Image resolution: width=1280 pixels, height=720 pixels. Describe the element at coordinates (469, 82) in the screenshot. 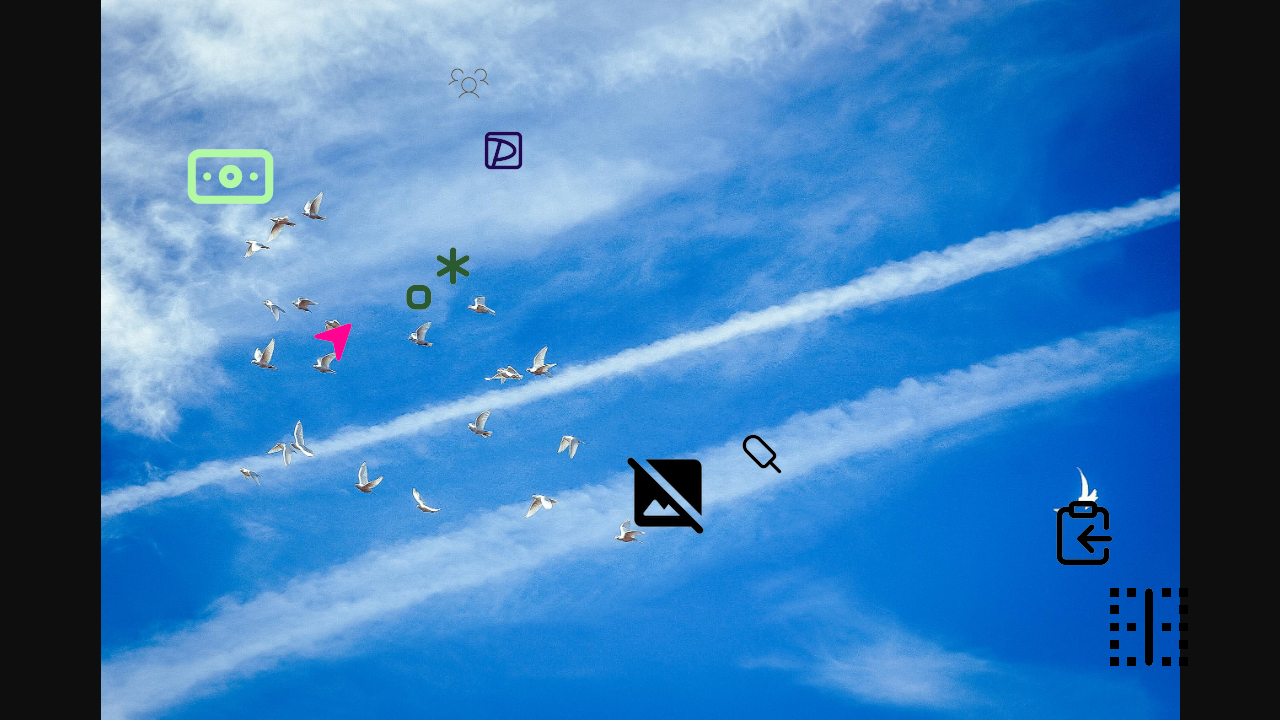

I see `view group members or team` at that location.